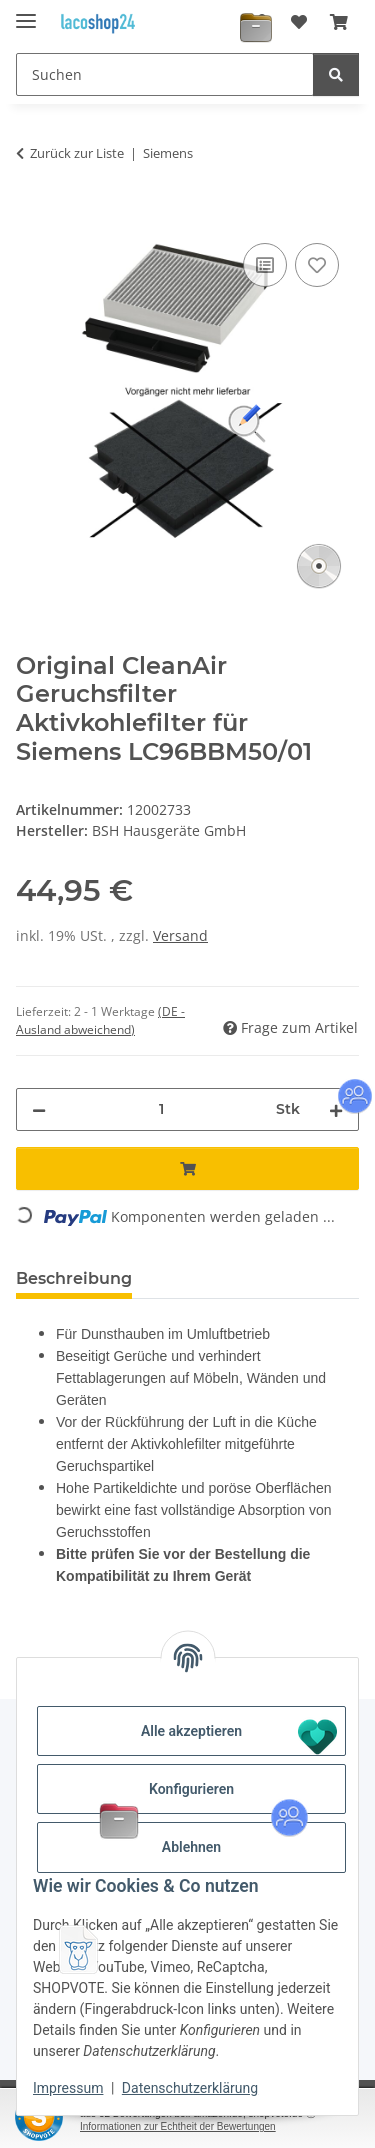  What do you see at coordinates (78, 1949) in the screenshot?
I see `a perl programming language file` at bounding box center [78, 1949].